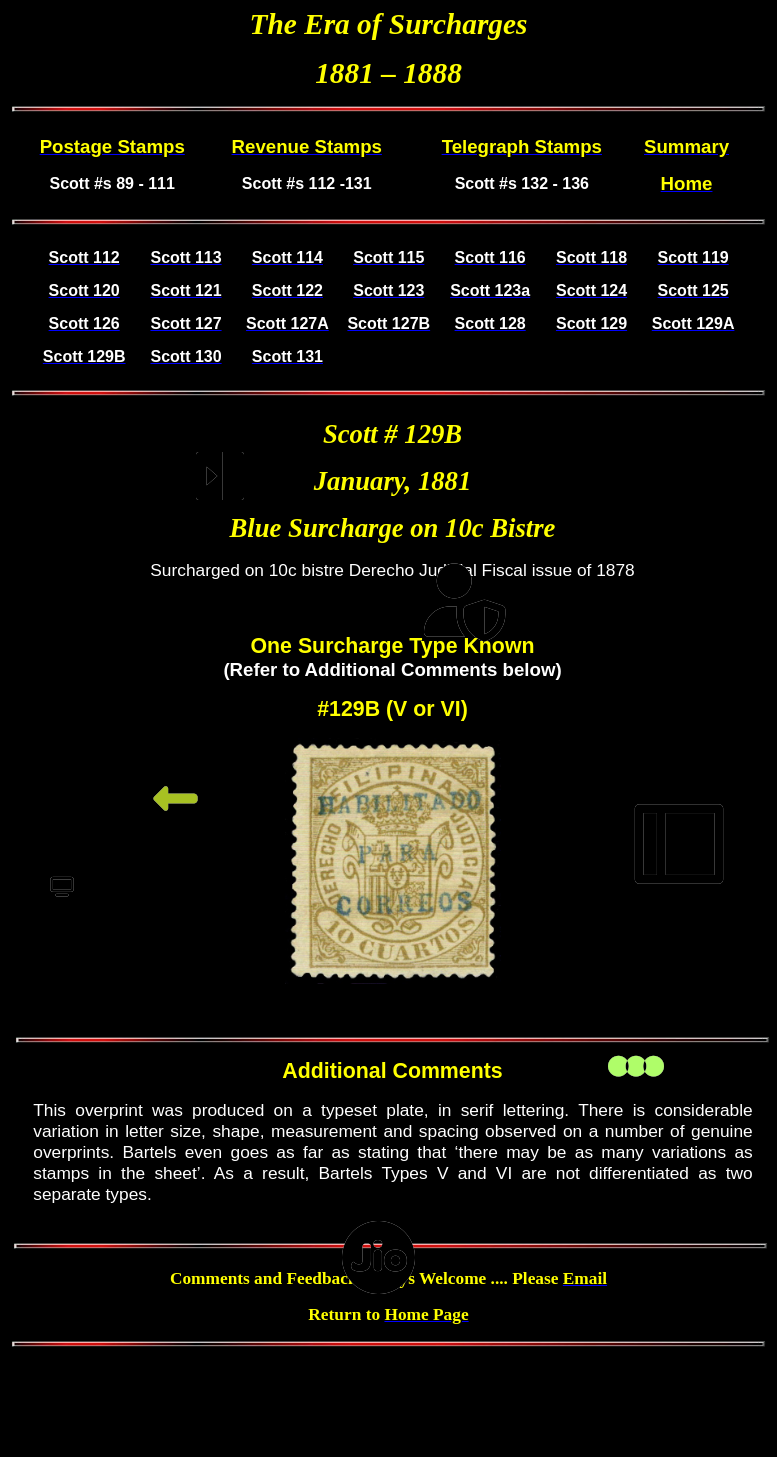 This screenshot has width=777, height=1457. I want to click on go back to previous screen, so click(175, 798).